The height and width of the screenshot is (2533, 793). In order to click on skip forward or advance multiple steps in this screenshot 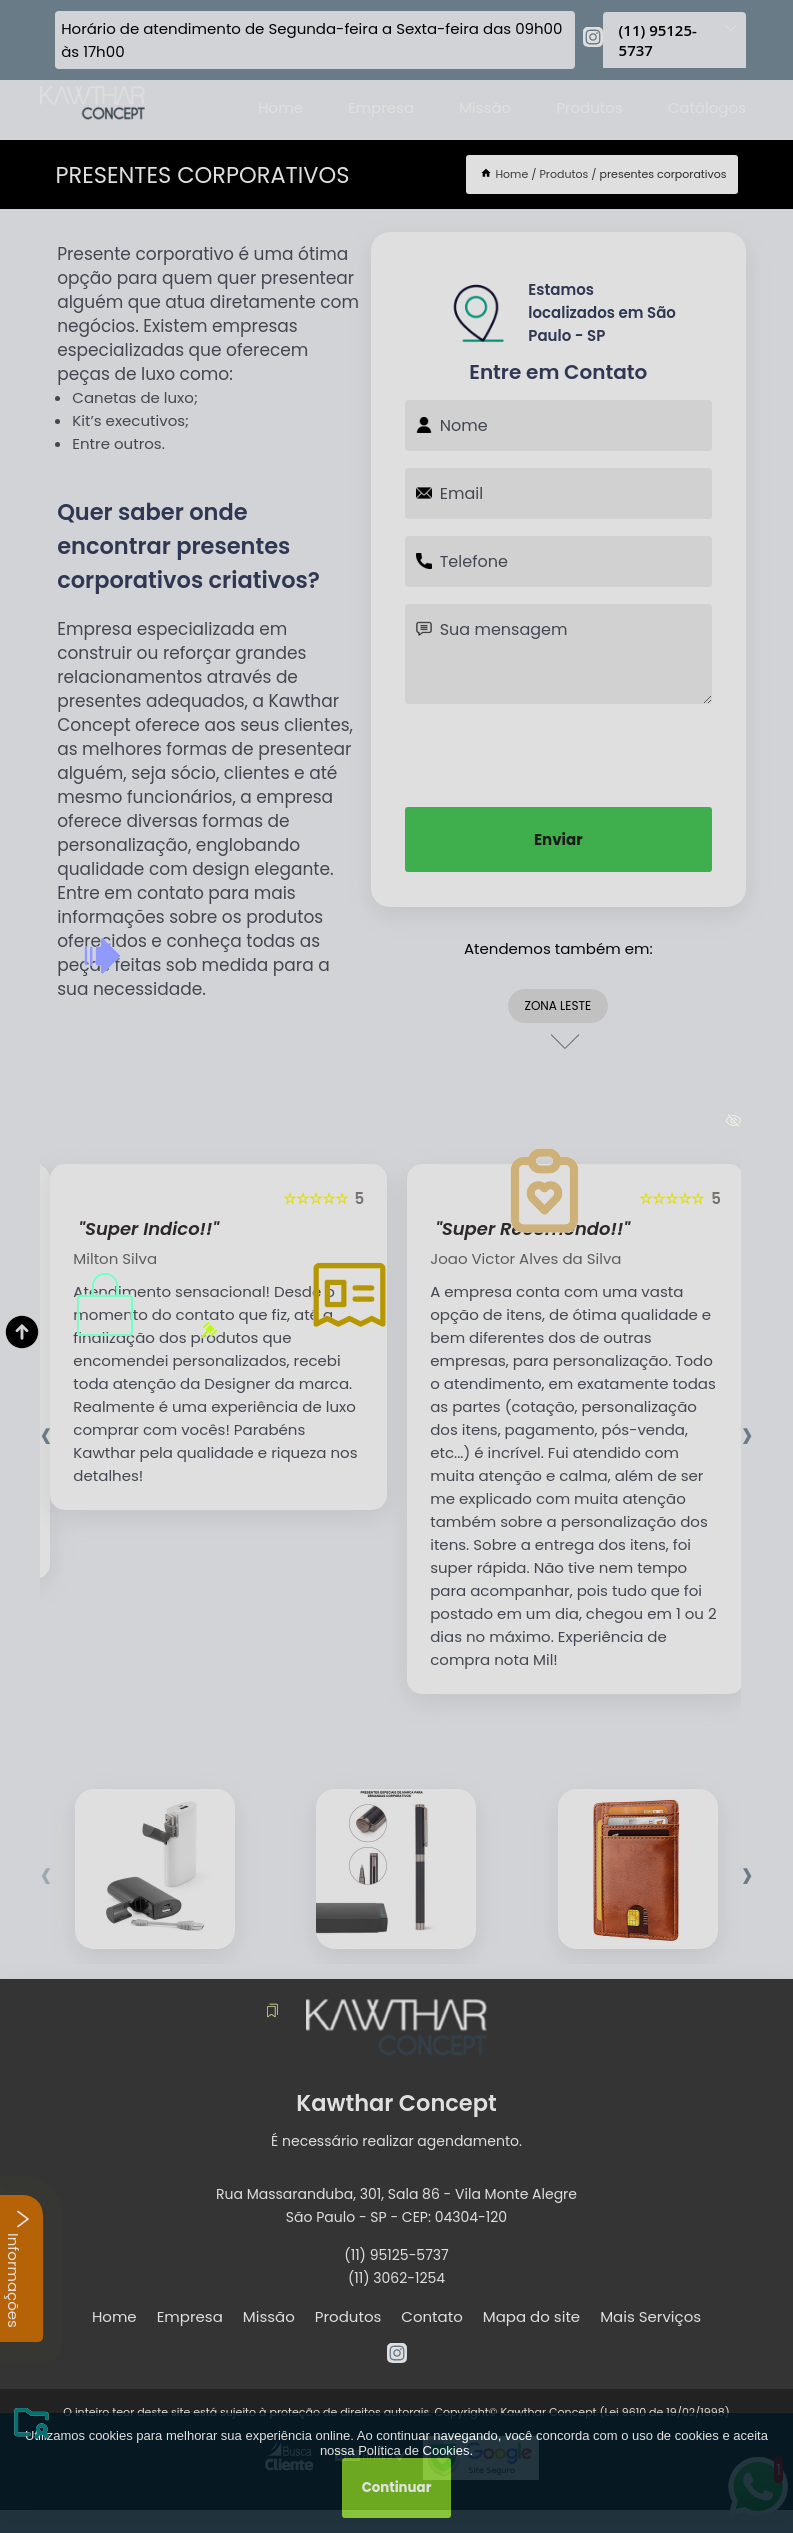, I will do `click(101, 956)`.